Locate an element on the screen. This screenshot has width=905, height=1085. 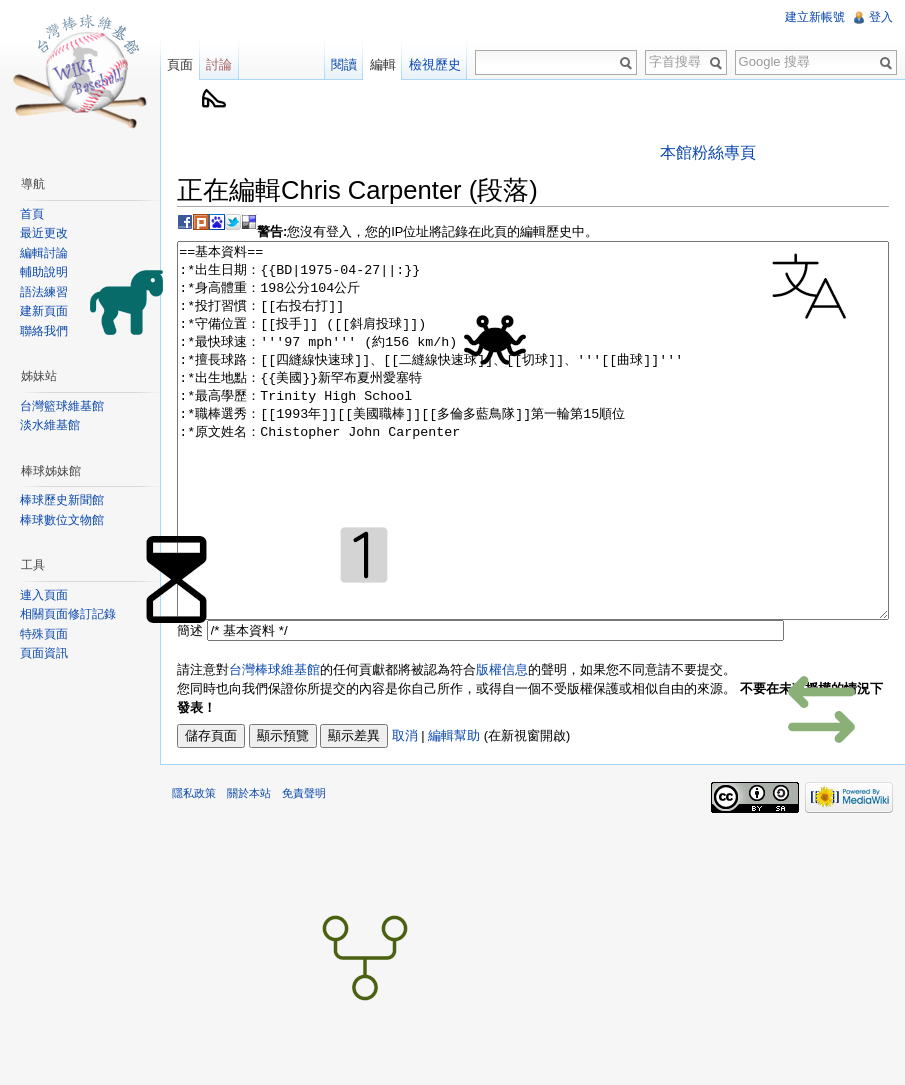
browse women's shoes or footwear is located at coordinates (213, 99).